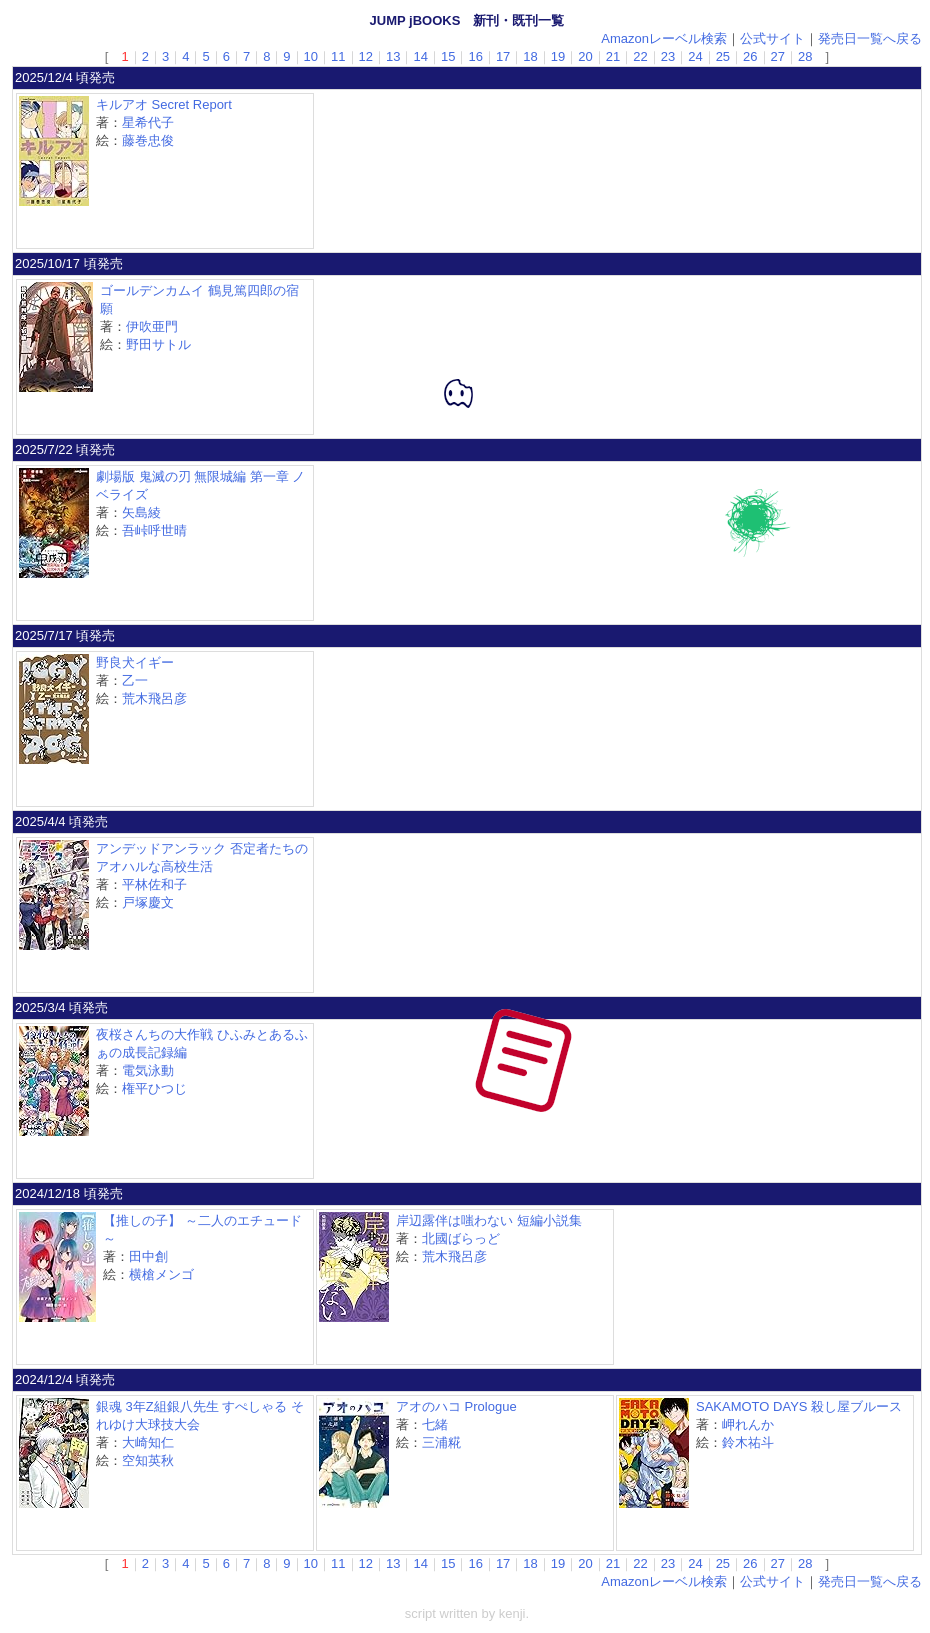  I want to click on open the aiqfome food delivery app, so click(458, 393).